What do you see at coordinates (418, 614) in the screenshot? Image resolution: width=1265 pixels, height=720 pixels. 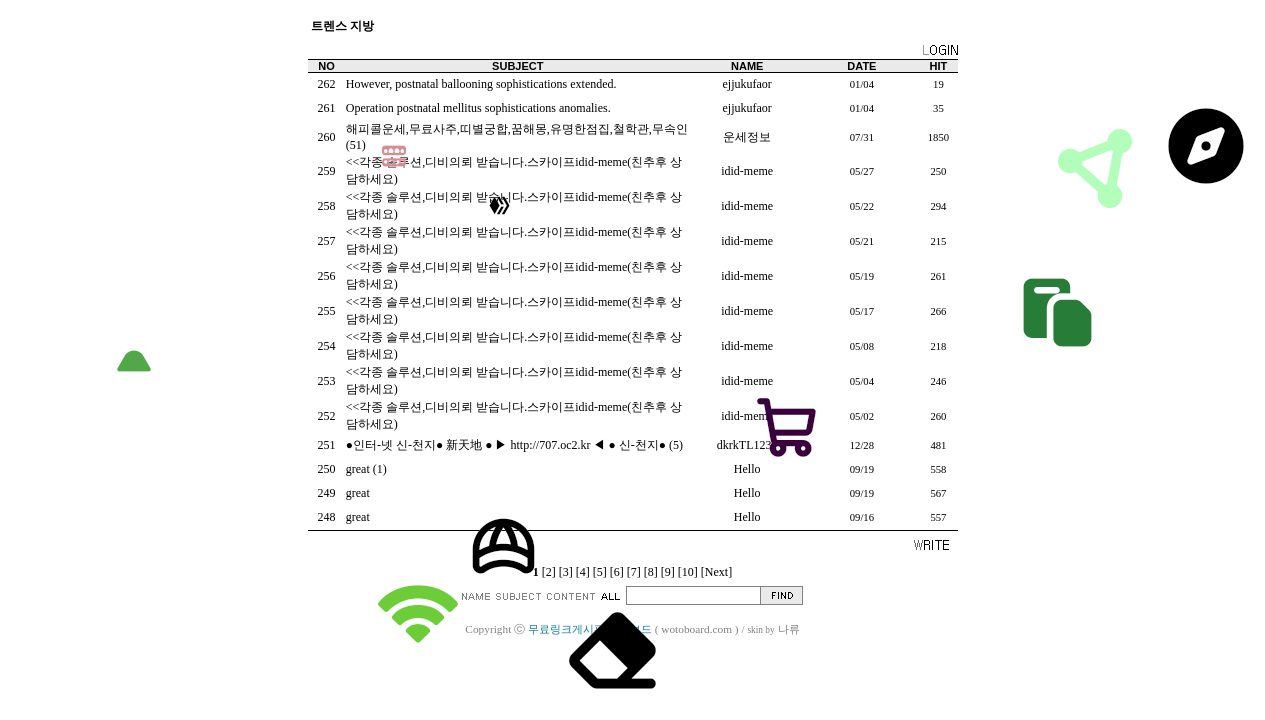 I see `indicates active wifi connection` at bounding box center [418, 614].